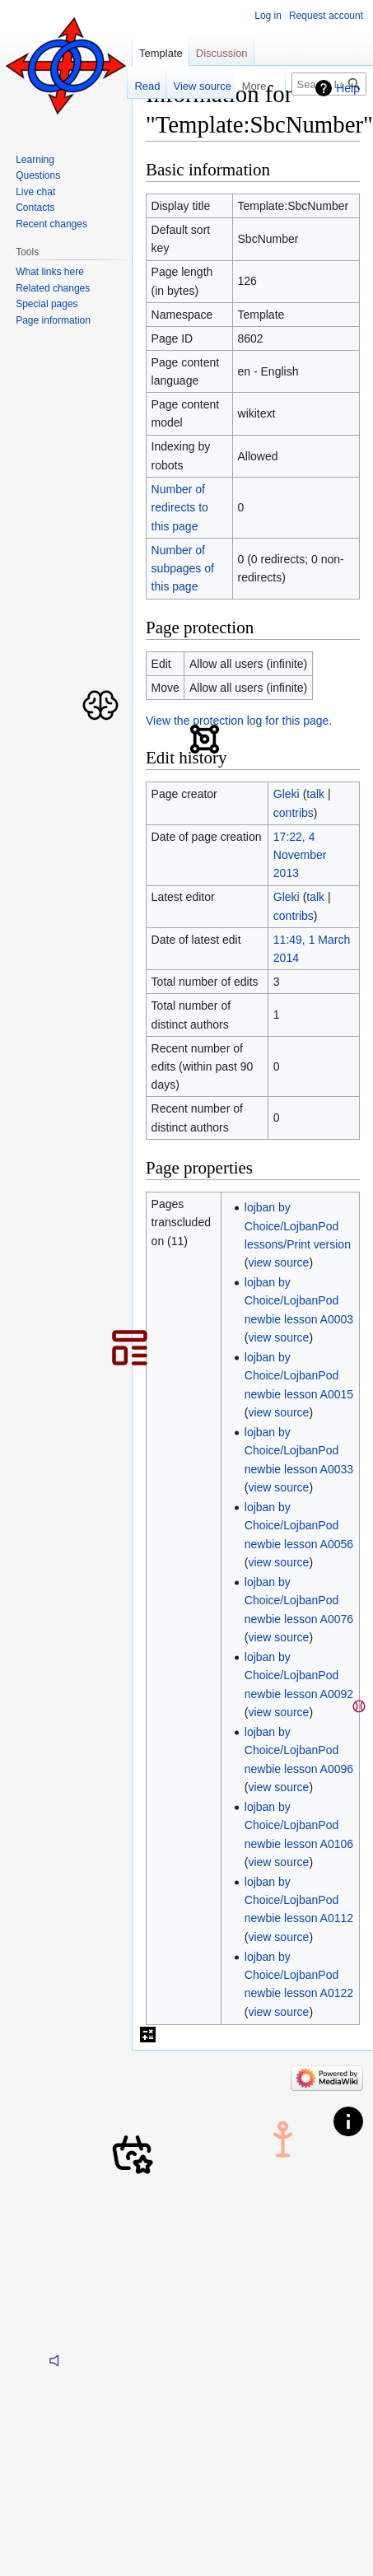  I want to click on add item to favorites from cart, so click(132, 2153).